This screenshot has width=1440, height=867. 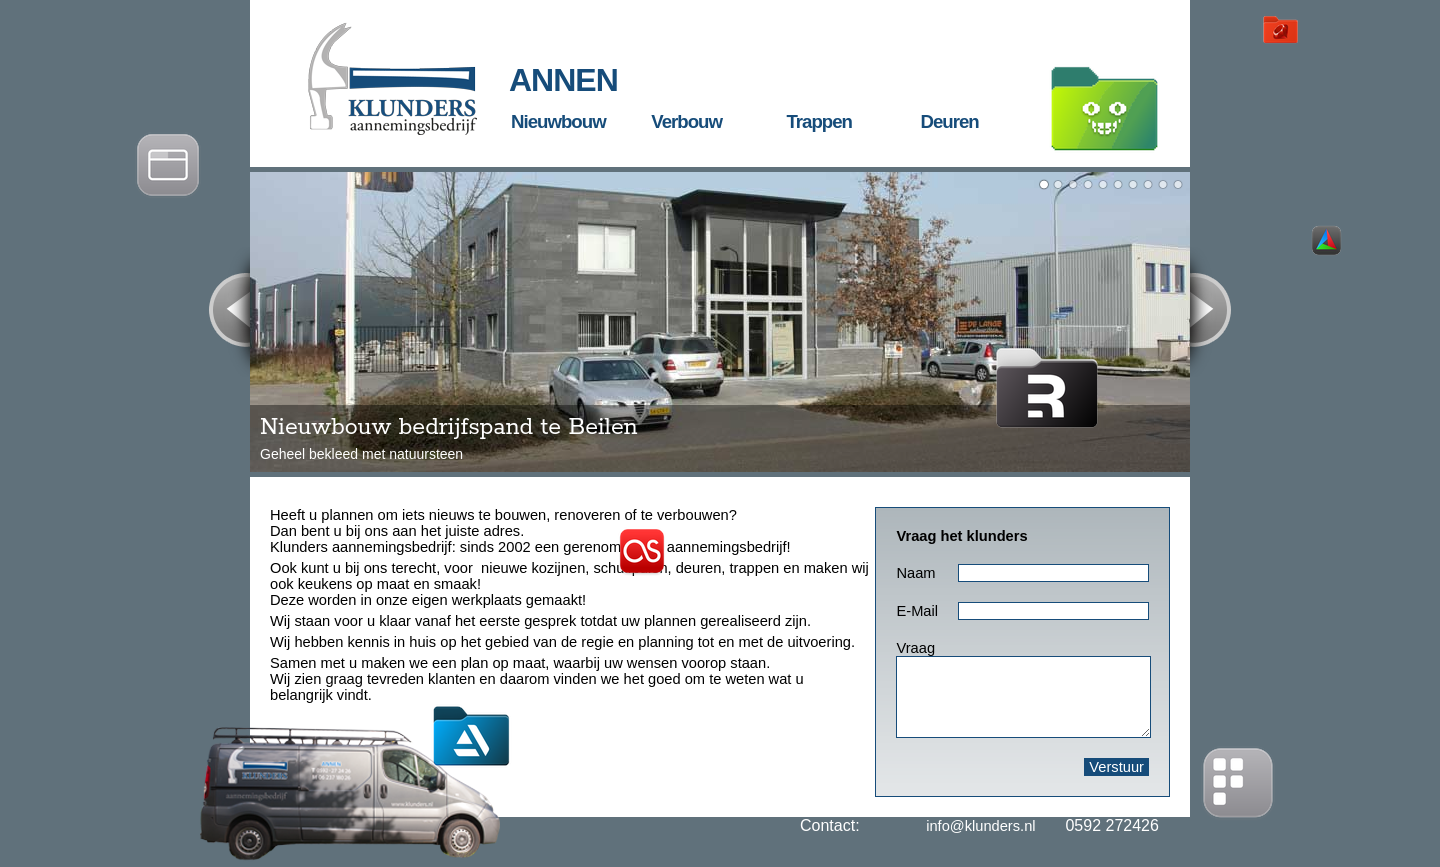 What do you see at coordinates (642, 551) in the screenshot?
I see `open the Last.fm app` at bounding box center [642, 551].